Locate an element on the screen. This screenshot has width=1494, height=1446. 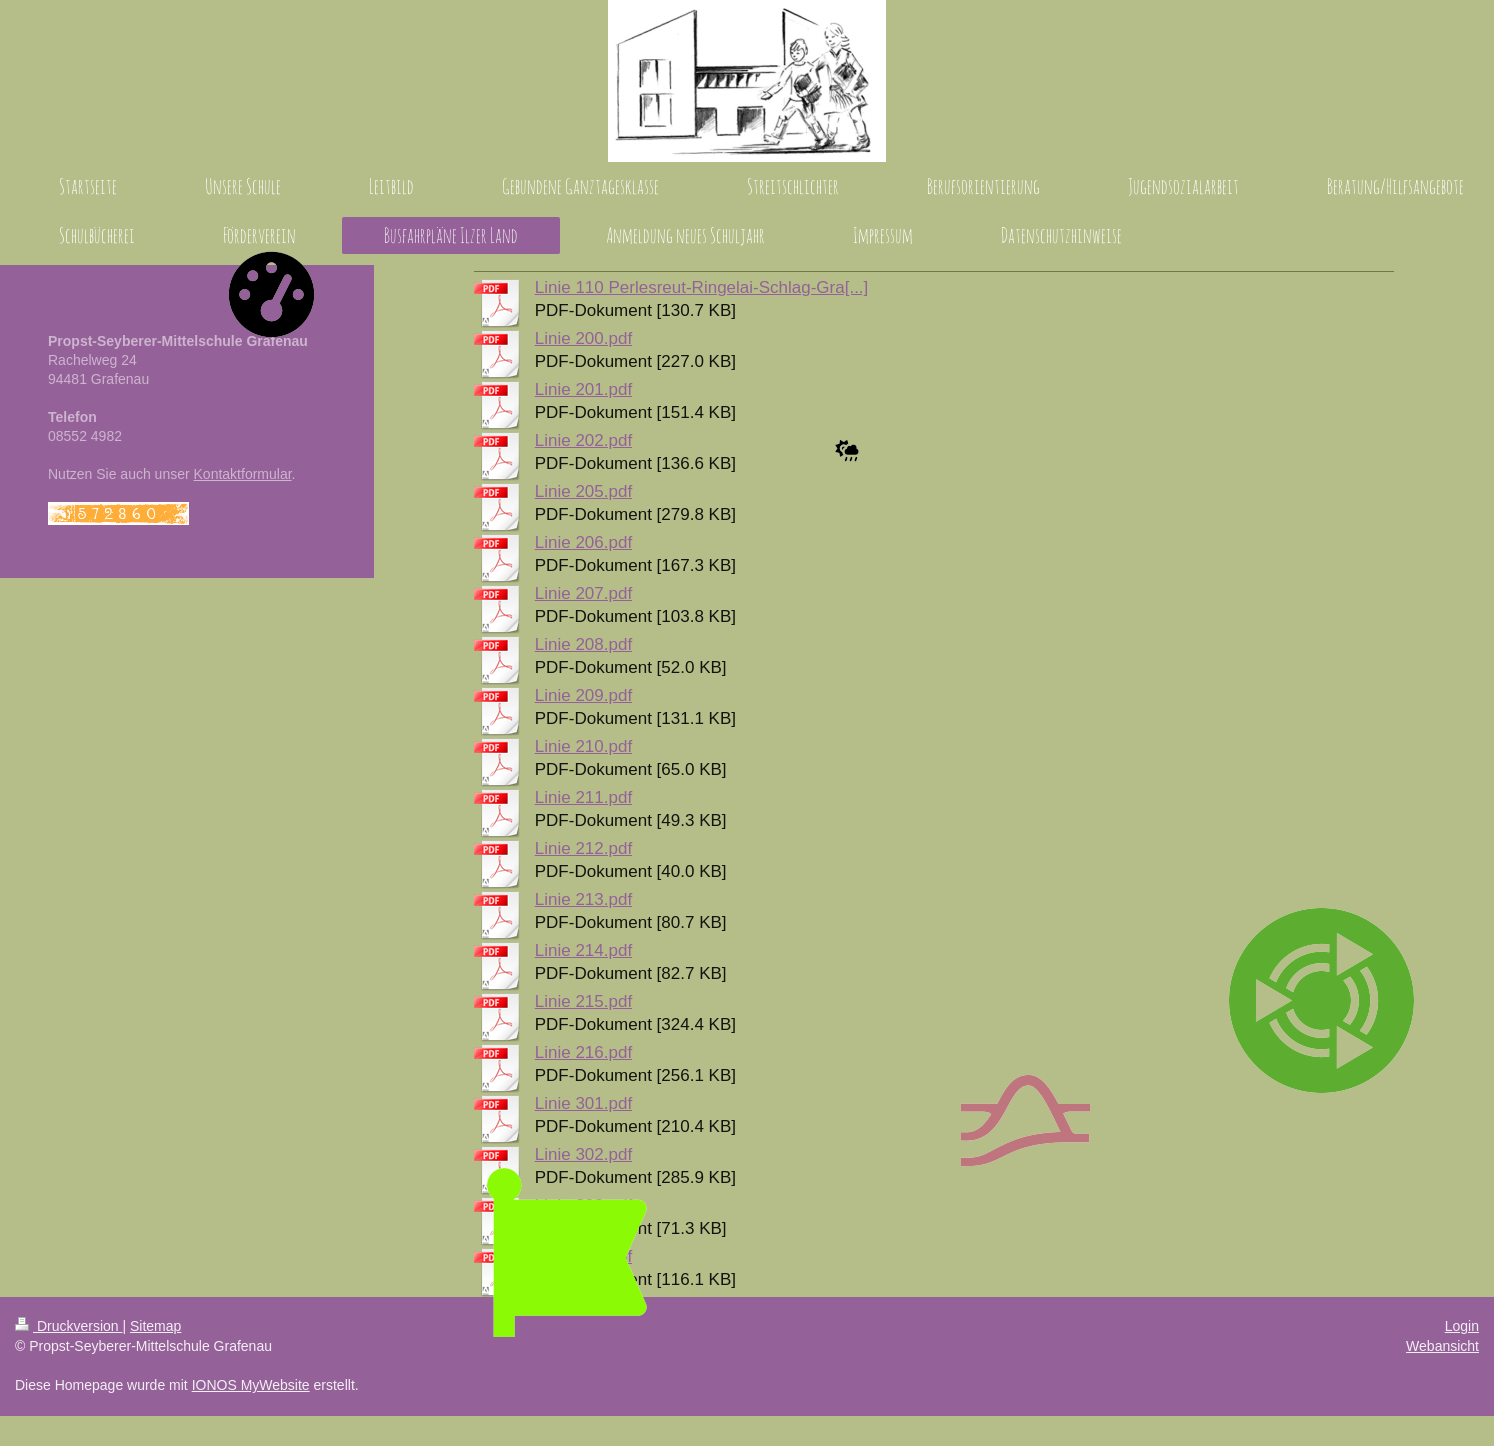
ubuntu mate linux distribution logo is located at coordinates (1321, 1000).